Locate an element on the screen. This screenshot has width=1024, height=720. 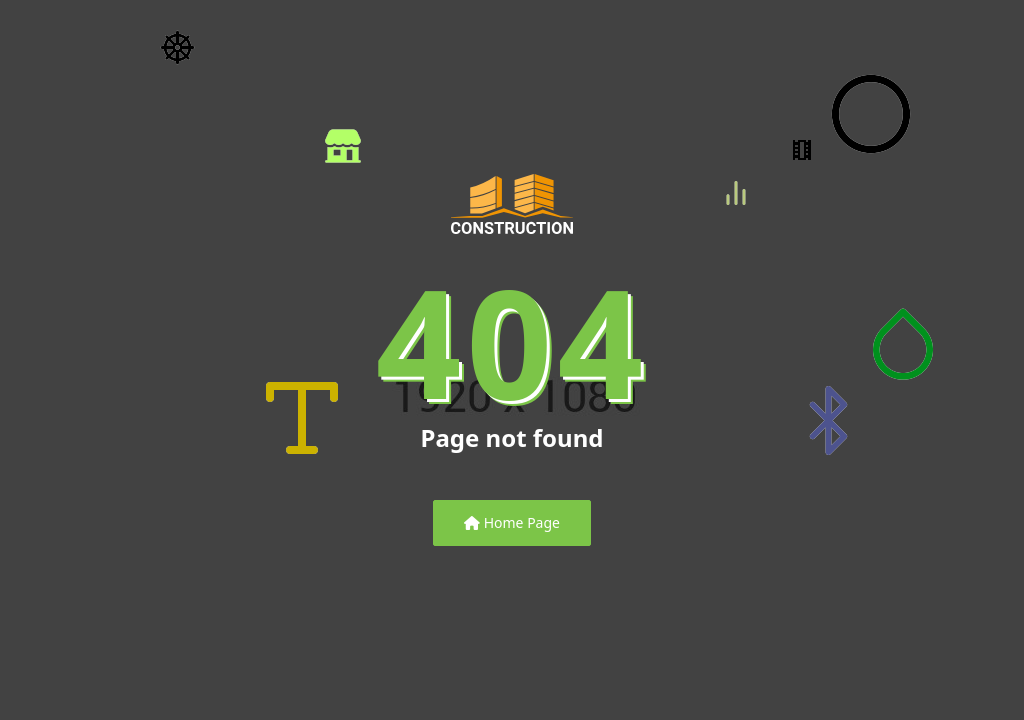
navigate to steering or navigation controls is located at coordinates (177, 47).